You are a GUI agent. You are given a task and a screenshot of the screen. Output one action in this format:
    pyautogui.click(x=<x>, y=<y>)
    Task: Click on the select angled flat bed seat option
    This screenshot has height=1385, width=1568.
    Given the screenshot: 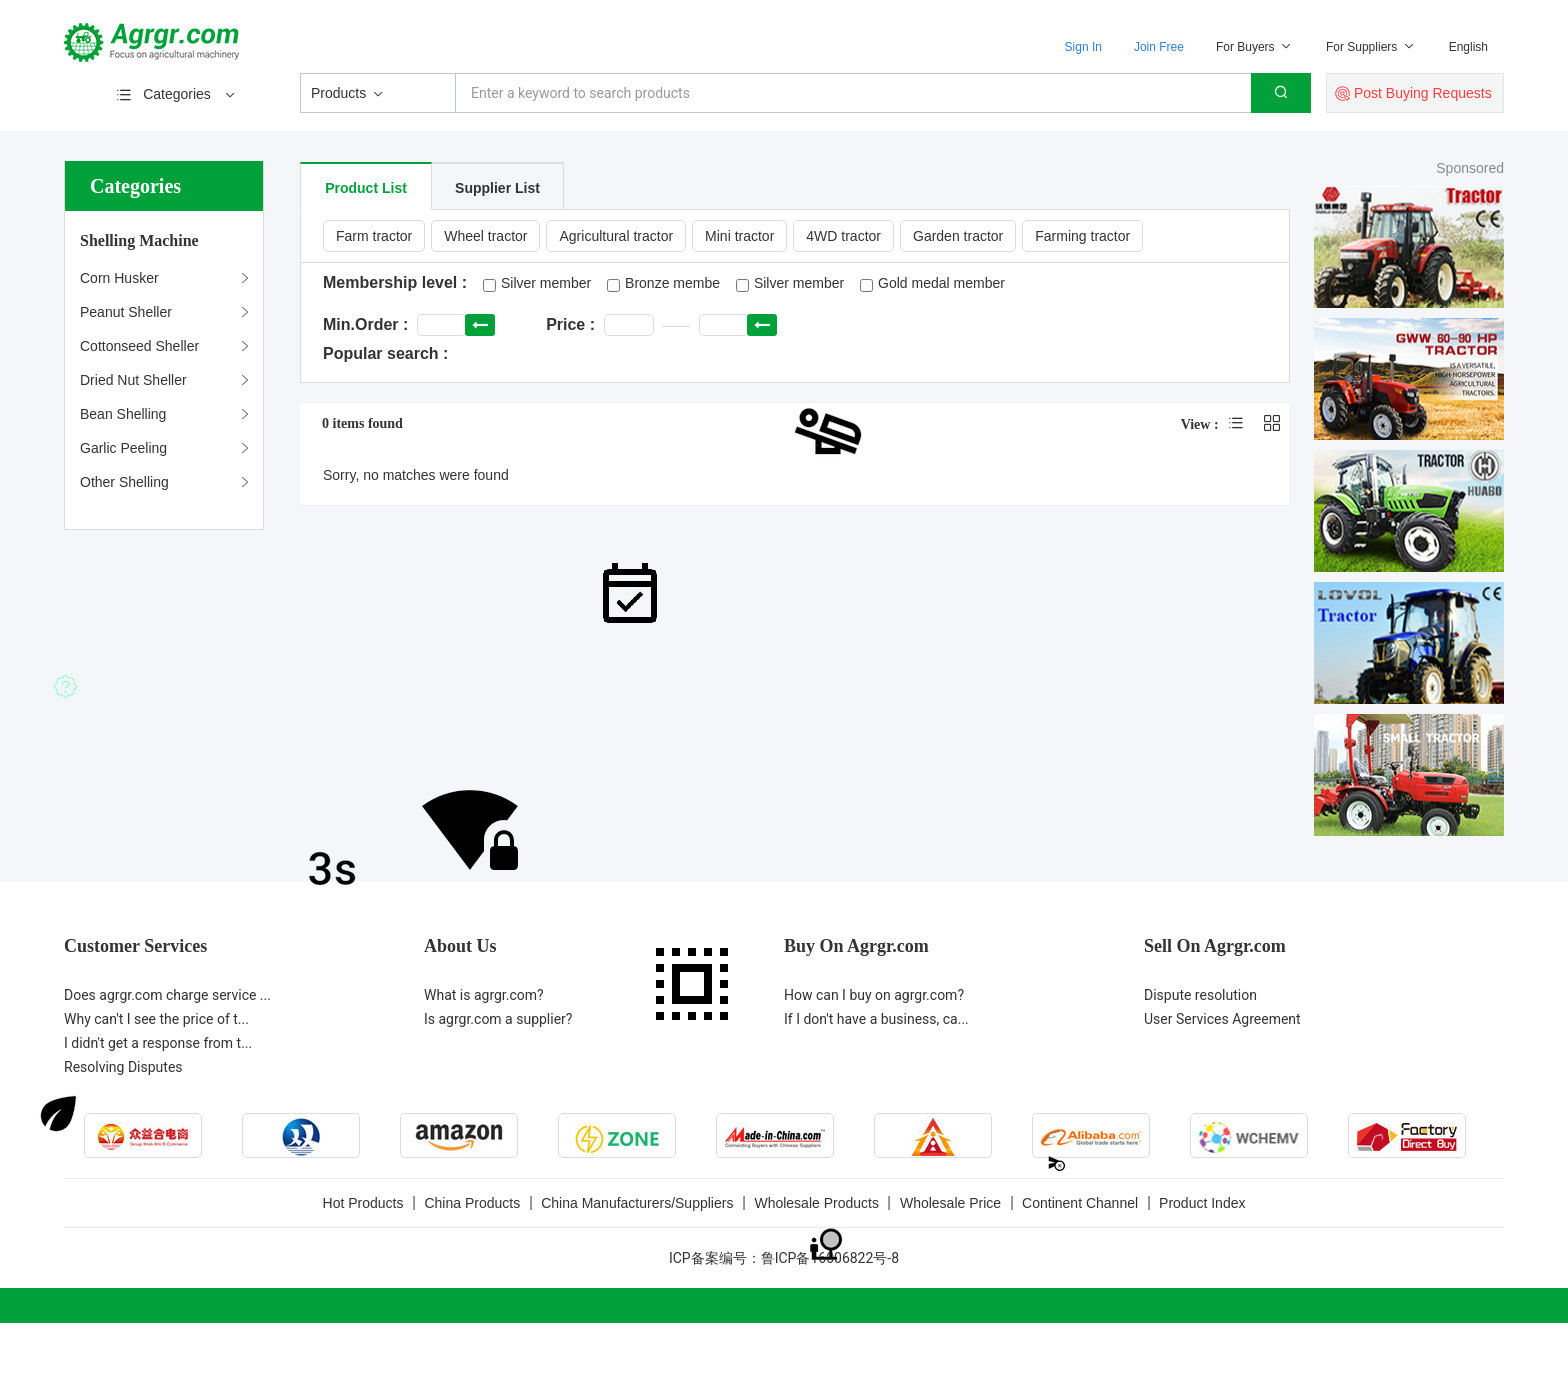 What is the action you would take?
    pyautogui.click(x=828, y=432)
    